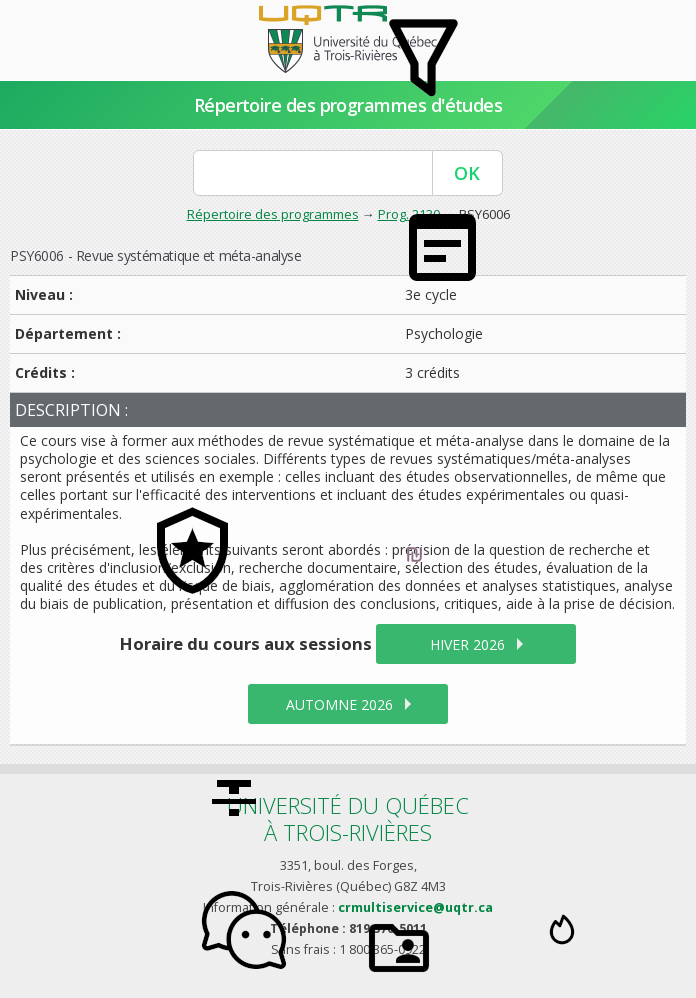 The height and width of the screenshot is (998, 696). Describe the element at coordinates (442, 247) in the screenshot. I see `open text editor or document composer` at that location.